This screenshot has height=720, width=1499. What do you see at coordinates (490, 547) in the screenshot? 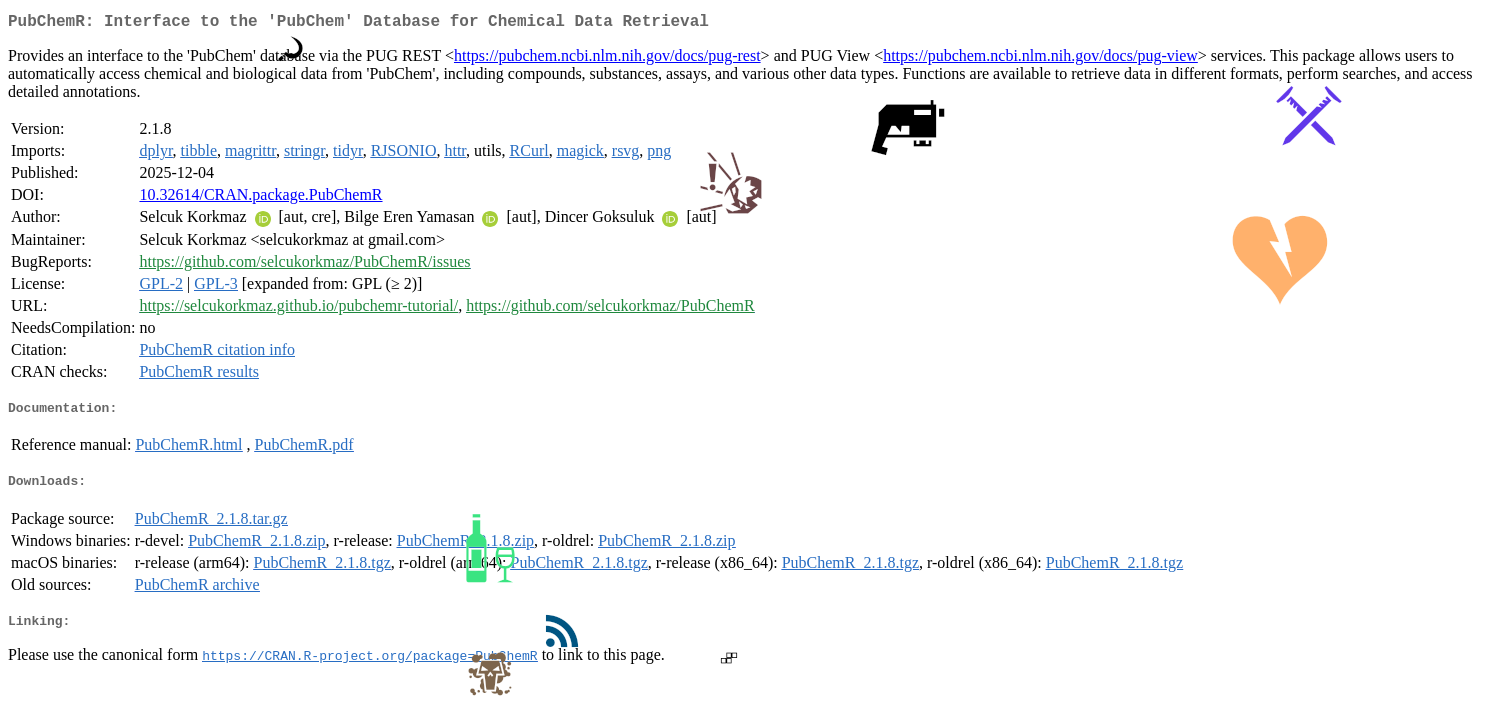
I see `browse wine selection or beverage menu` at bounding box center [490, 547].